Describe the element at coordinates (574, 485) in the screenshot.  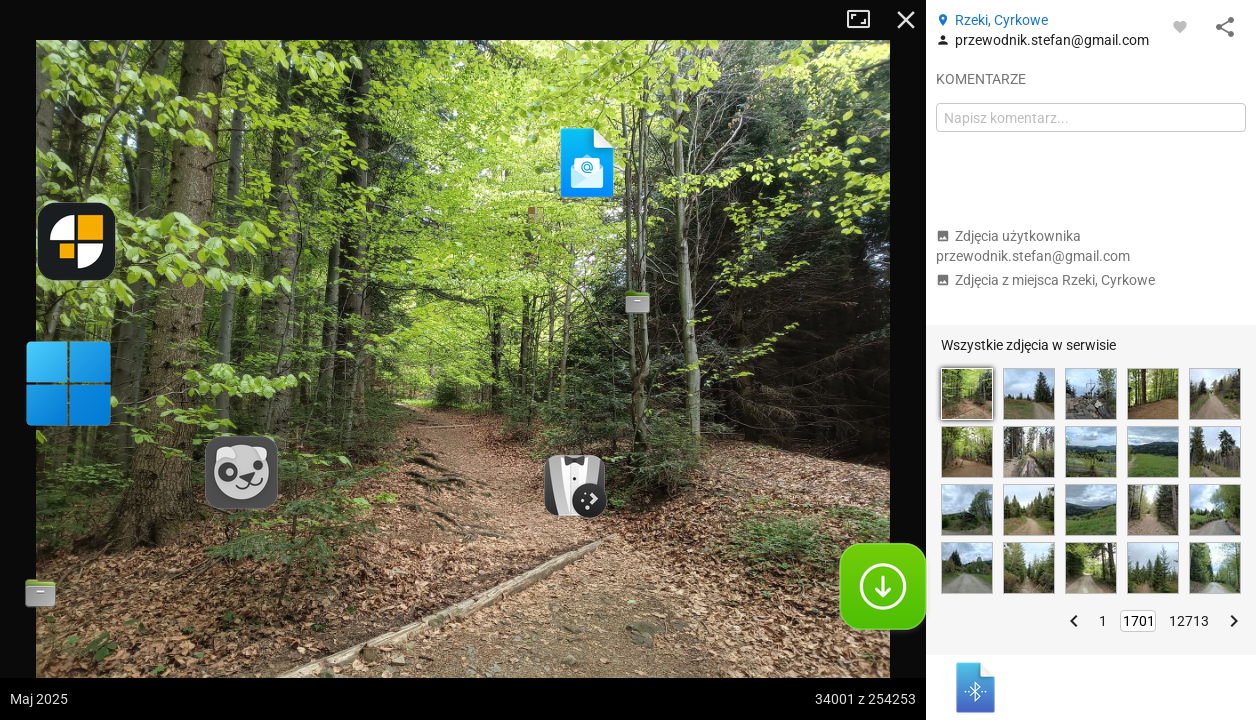
I see `customize plasma desktop theme settings` at that location.